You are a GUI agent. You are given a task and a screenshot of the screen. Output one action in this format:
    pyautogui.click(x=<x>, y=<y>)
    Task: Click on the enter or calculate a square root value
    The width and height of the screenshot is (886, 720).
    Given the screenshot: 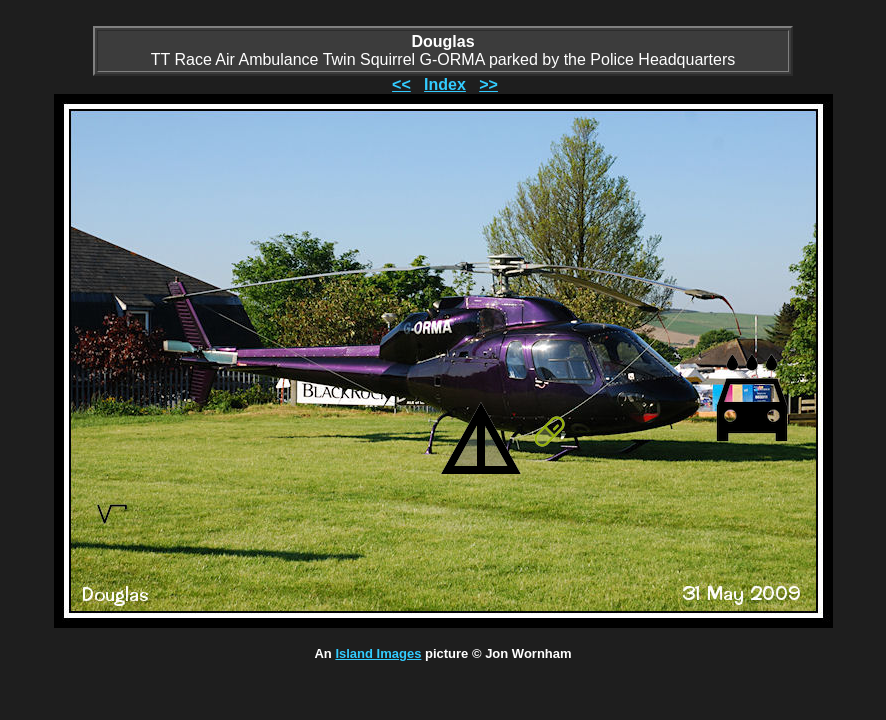 What is the action you would take?
    pyautogui.click(x=111, y=512)
    